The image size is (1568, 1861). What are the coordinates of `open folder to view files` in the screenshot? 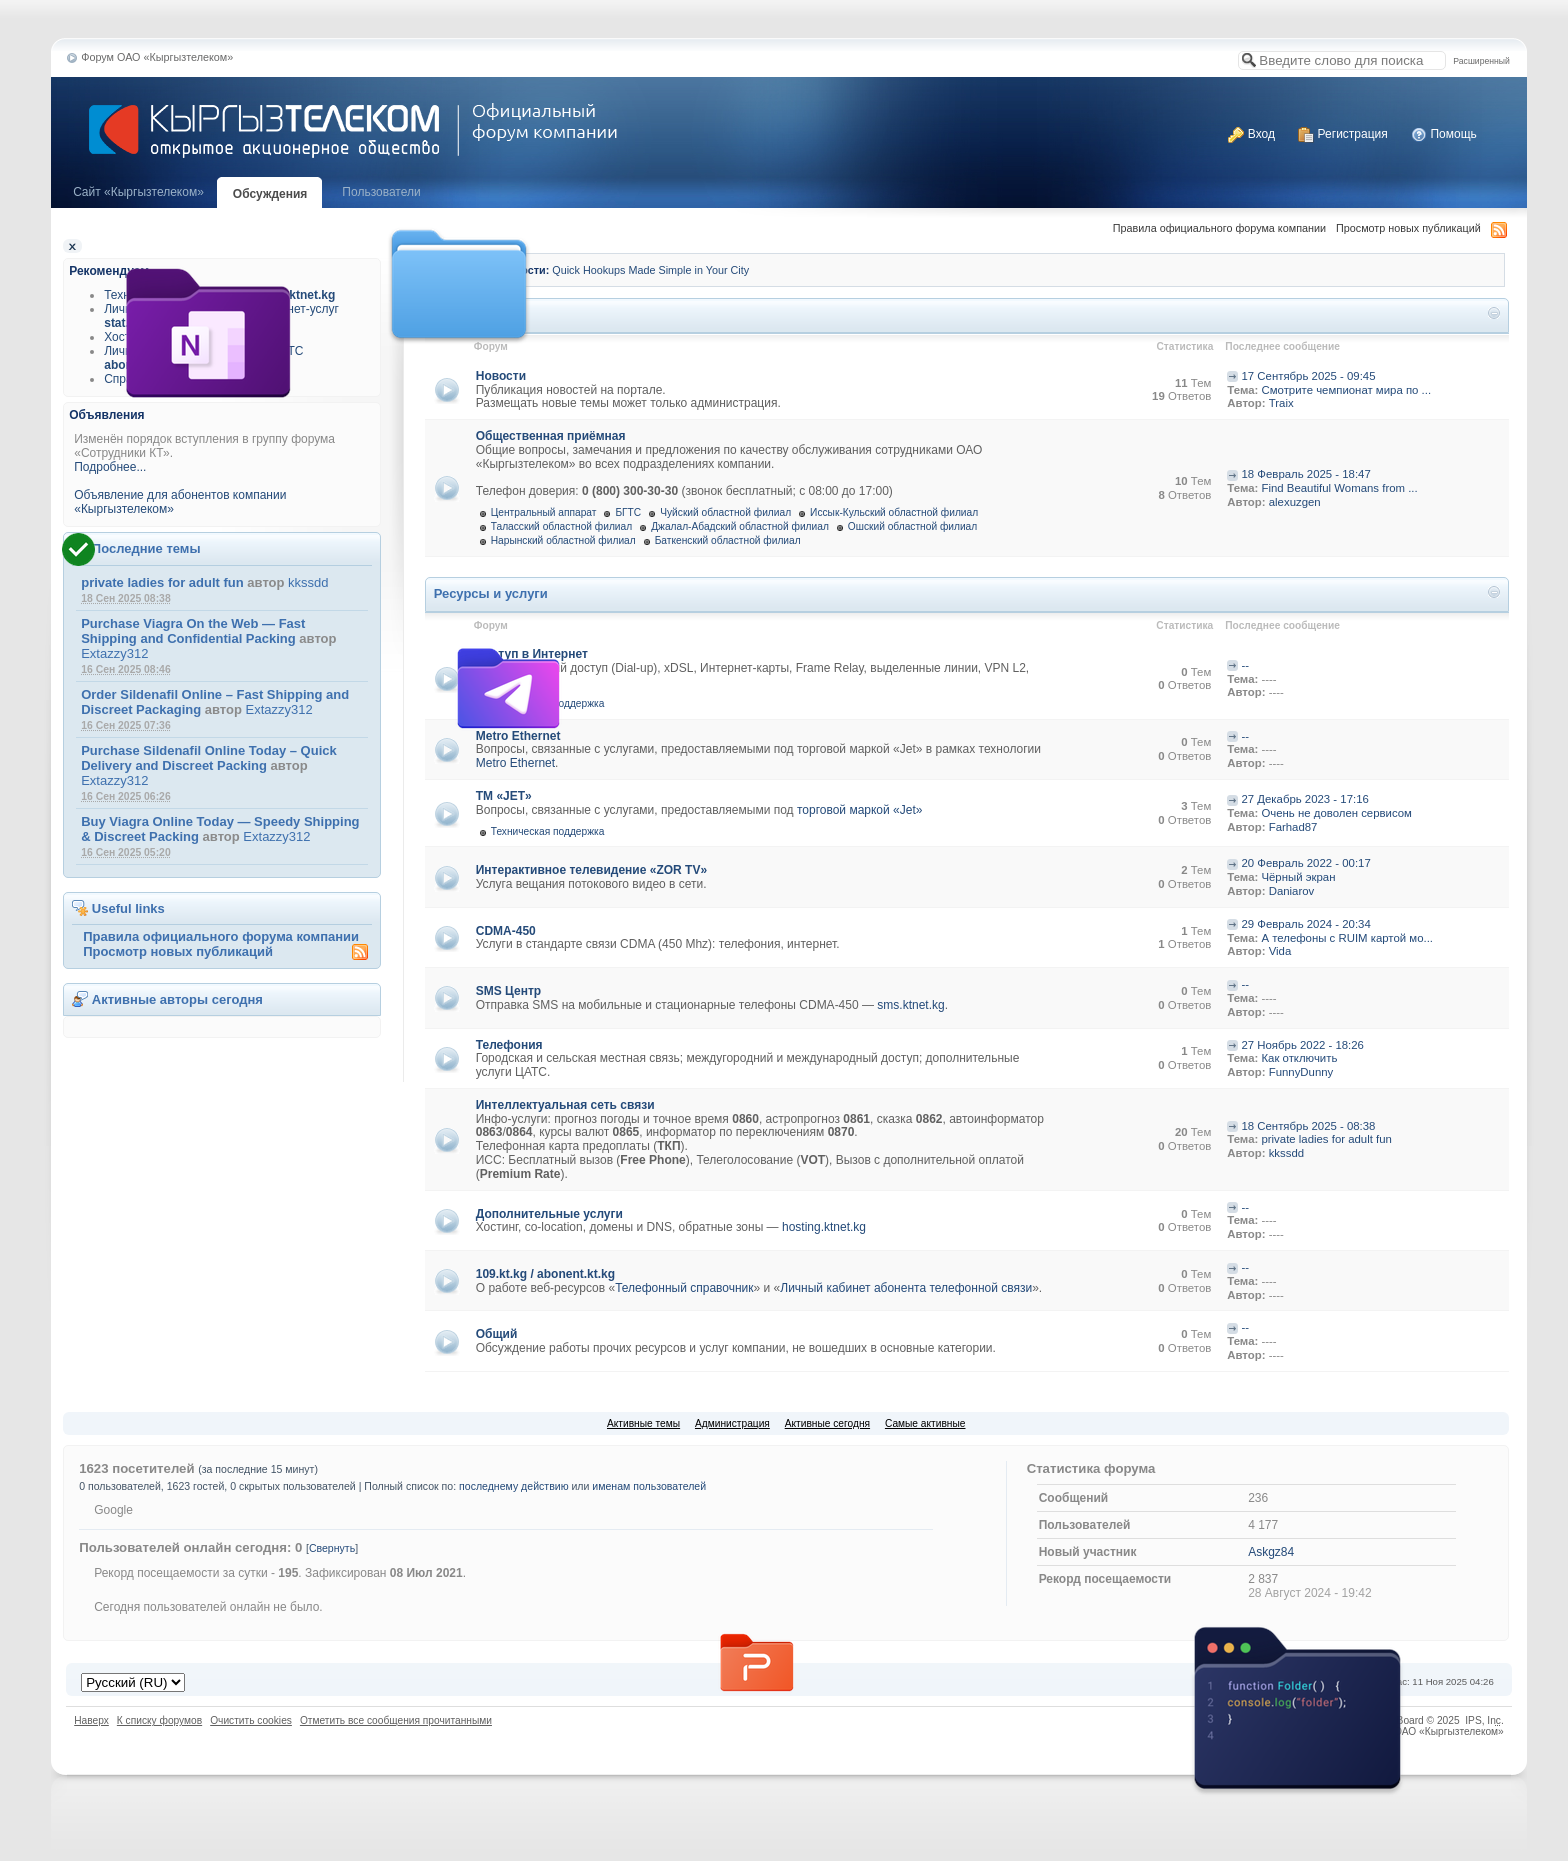 It's located at (459, 284).